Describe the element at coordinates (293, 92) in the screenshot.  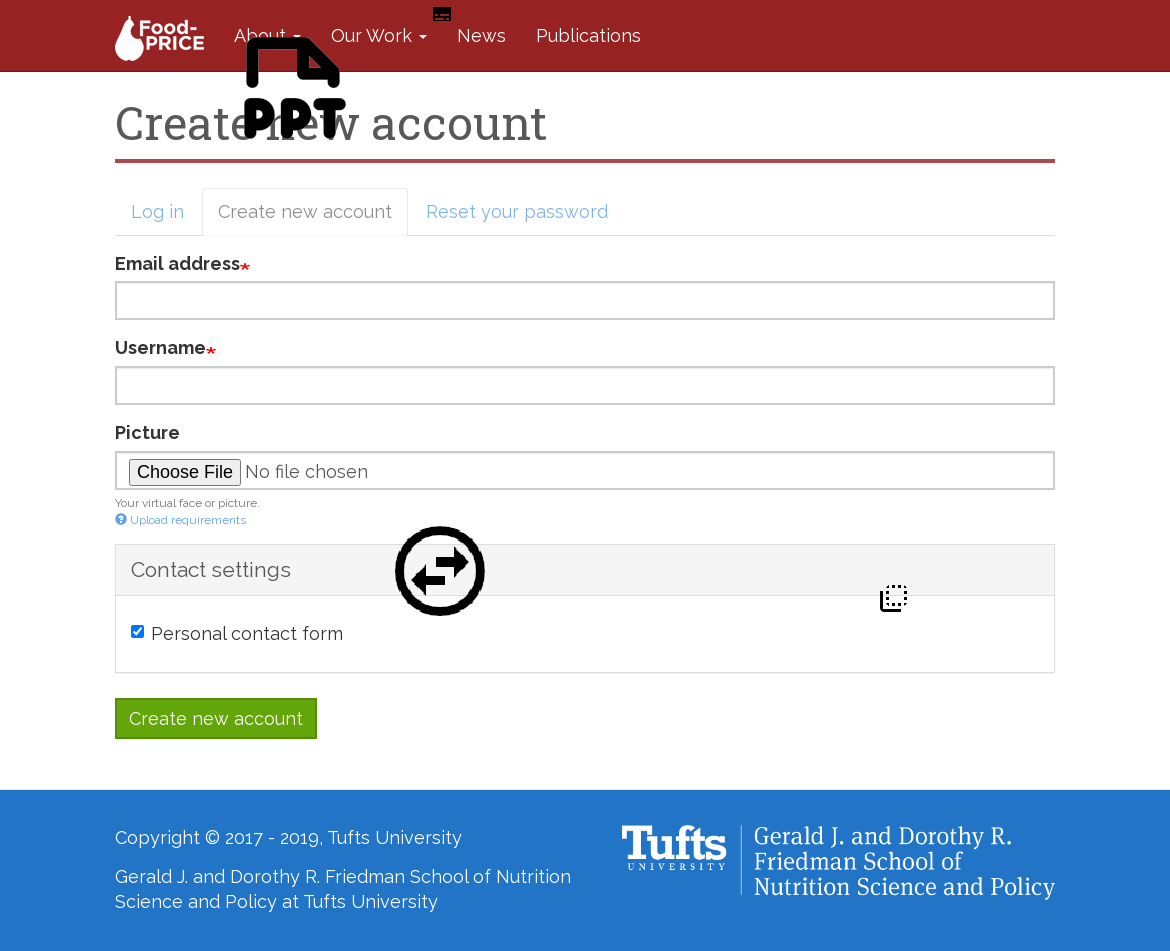
I see `open a PowerPoint presentation file` at that location.